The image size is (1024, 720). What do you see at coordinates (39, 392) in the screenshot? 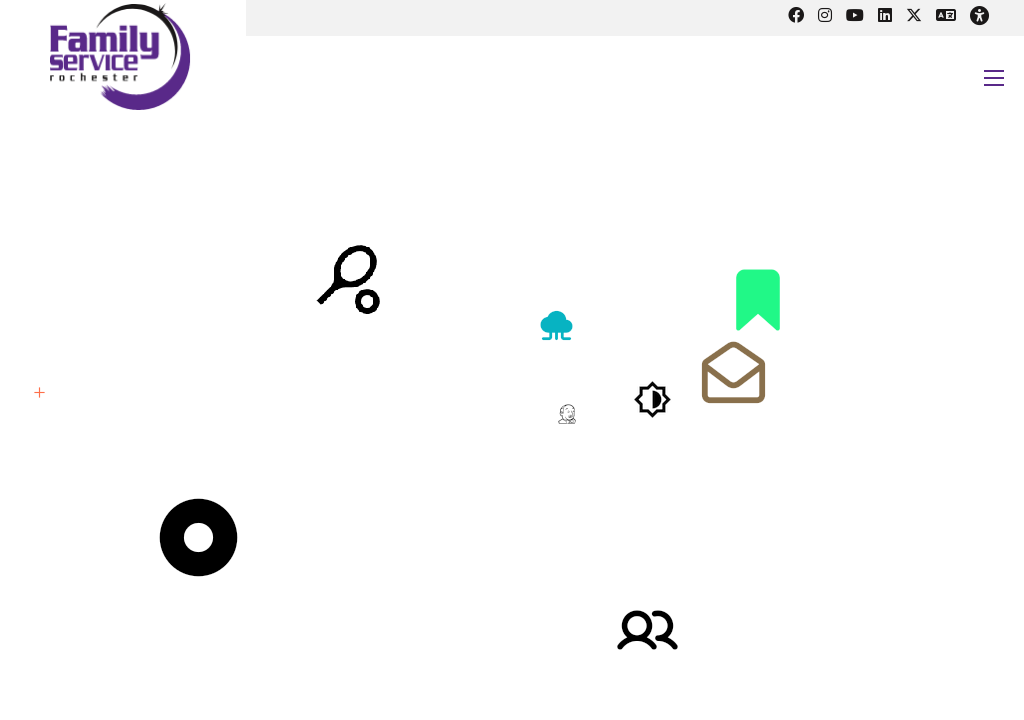
I see `add a new item` at bounding box center [39, 392].